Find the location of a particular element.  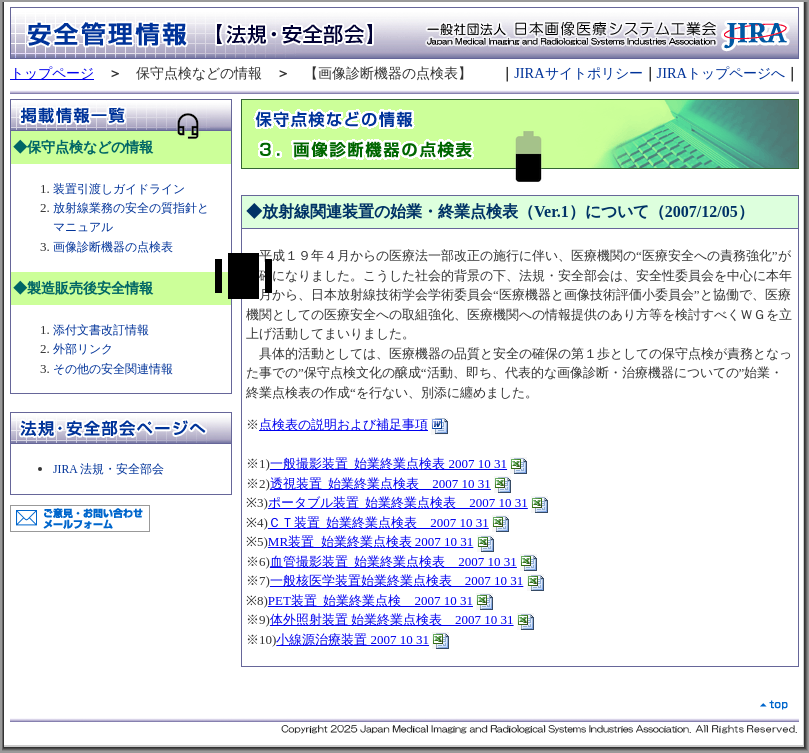

view stories or vertical content feed is located at coordinates (243, 277).